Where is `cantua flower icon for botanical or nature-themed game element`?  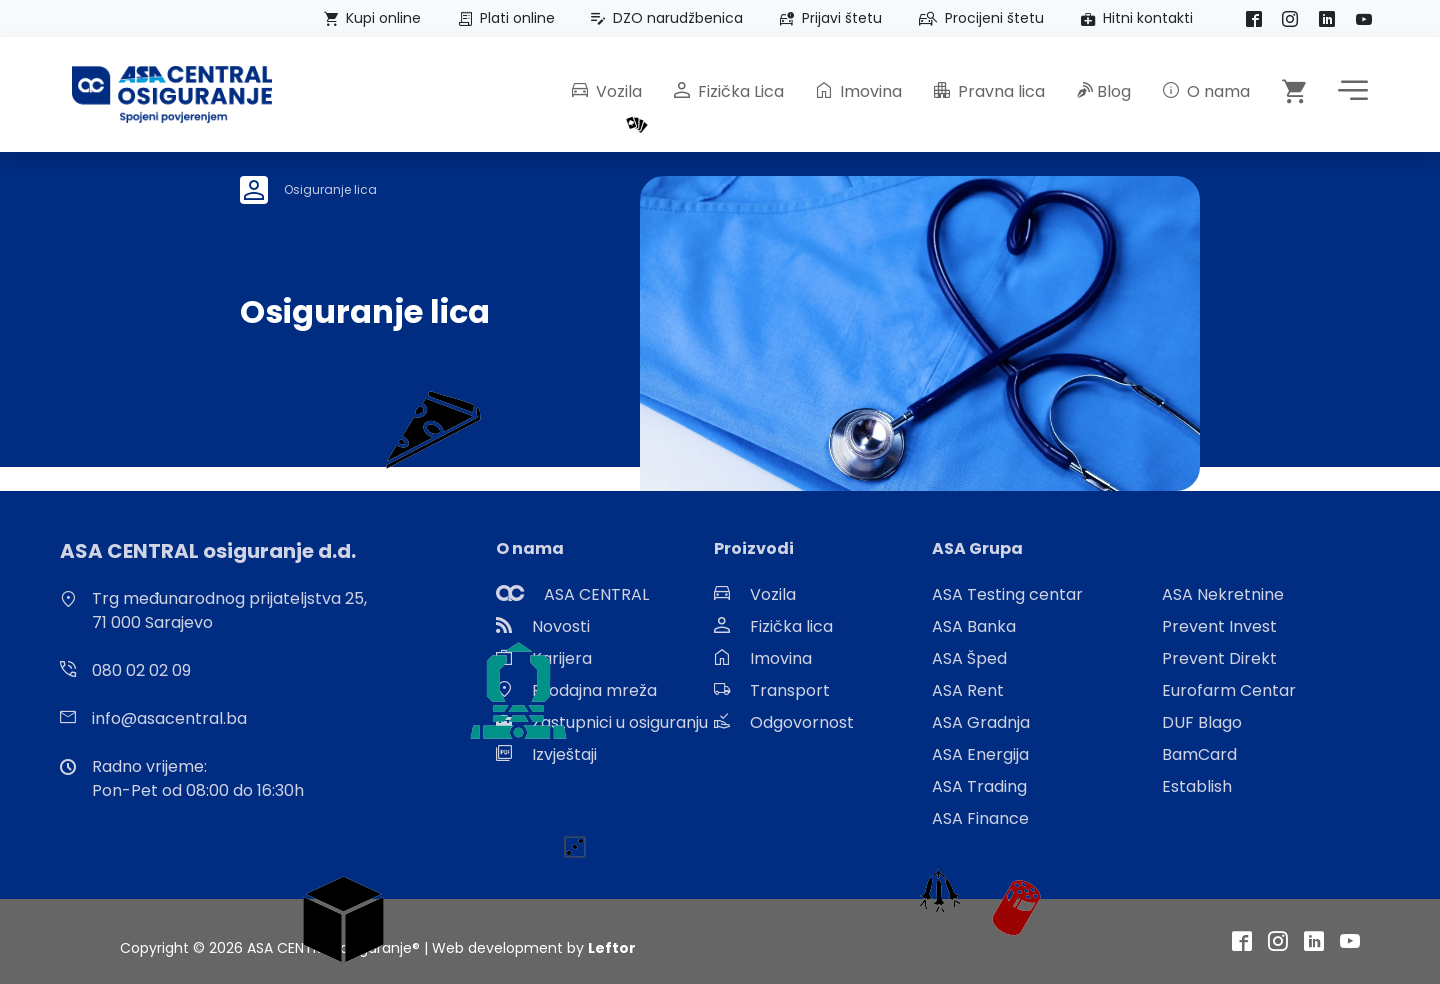 cantua flower icon for botanical or nature-themed game element is located at coordinates (940, 891).